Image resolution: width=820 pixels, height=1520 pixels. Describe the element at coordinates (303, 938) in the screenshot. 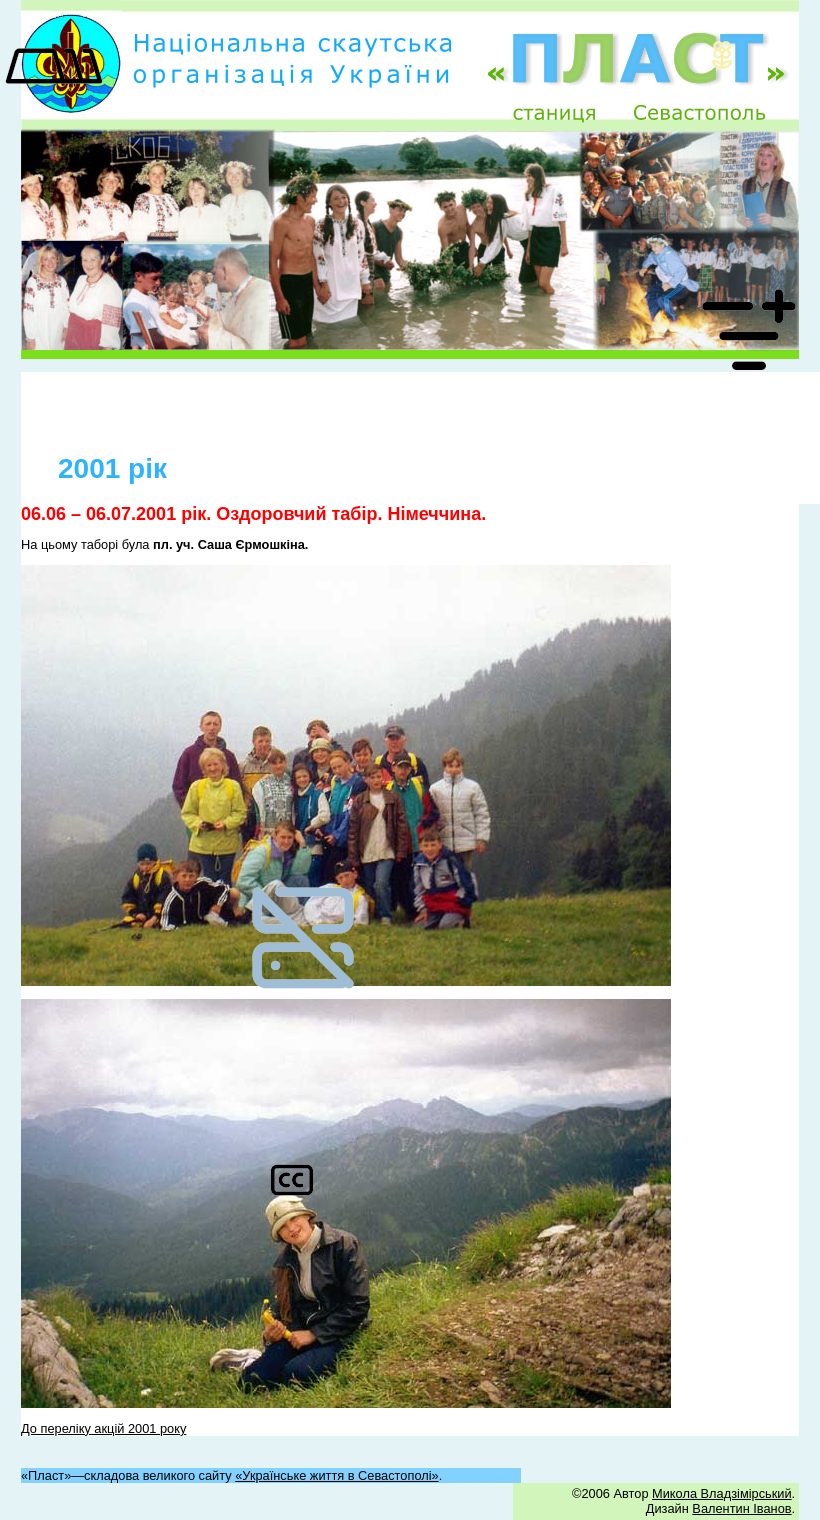

I see `server is offline or unavailable` at that location.